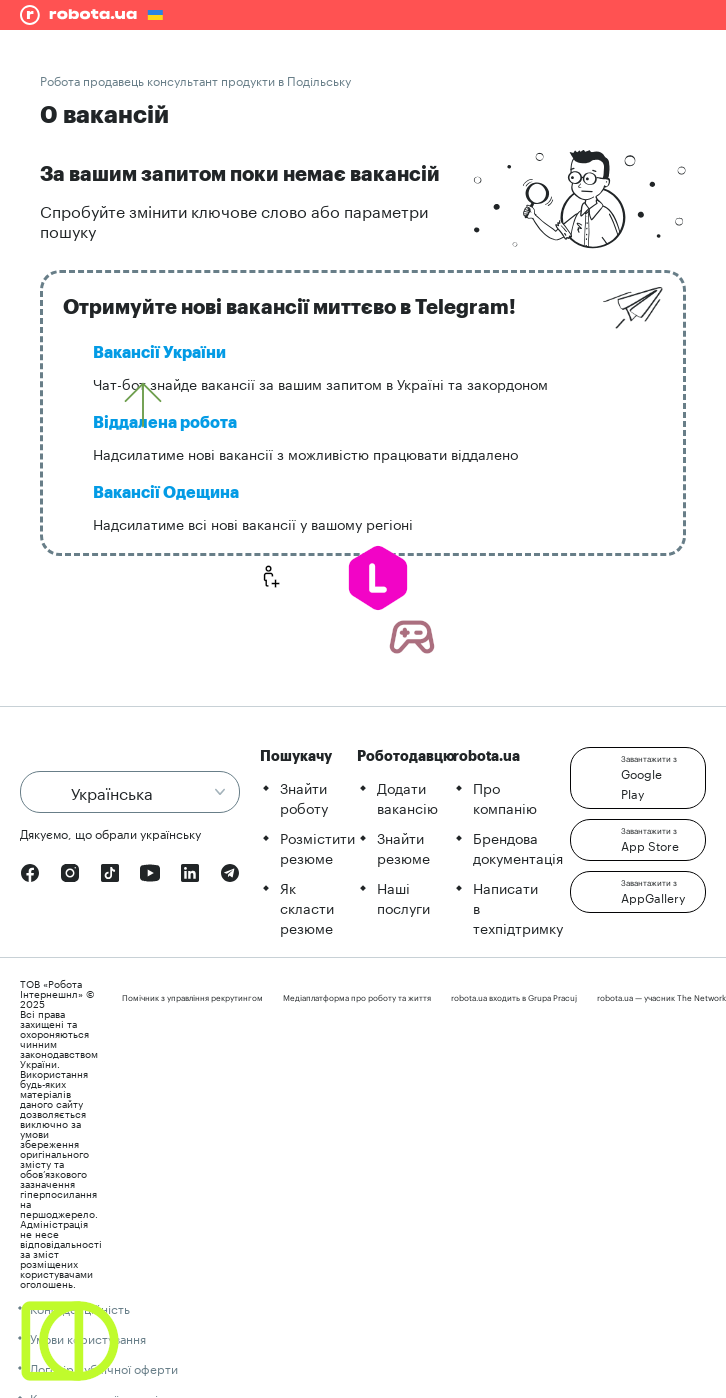  Describe the element at coordinates (268, 576) in the screenshot. I see `add a new user or contact` at that location.